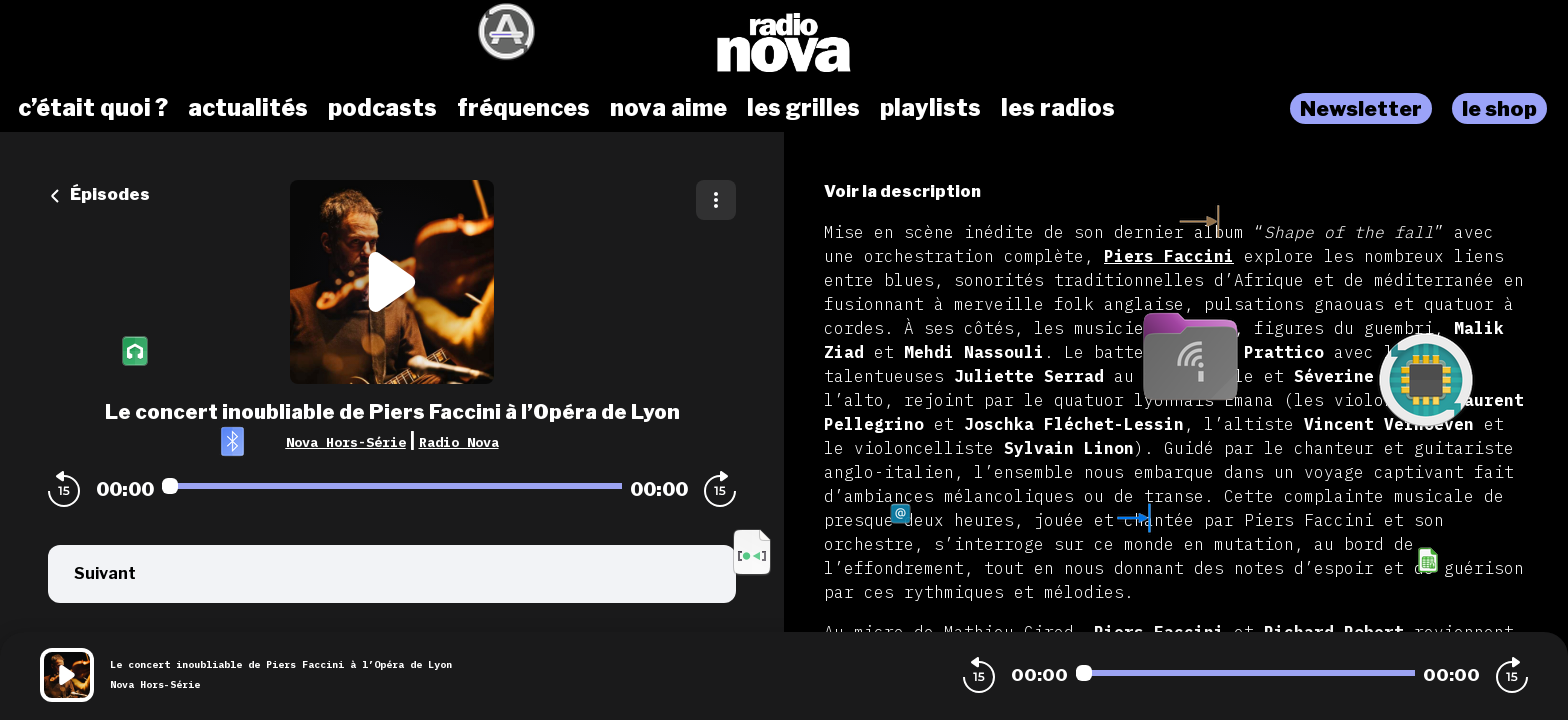  I want to click on open an opendocument spreadsheet file, so click(1428, 560).